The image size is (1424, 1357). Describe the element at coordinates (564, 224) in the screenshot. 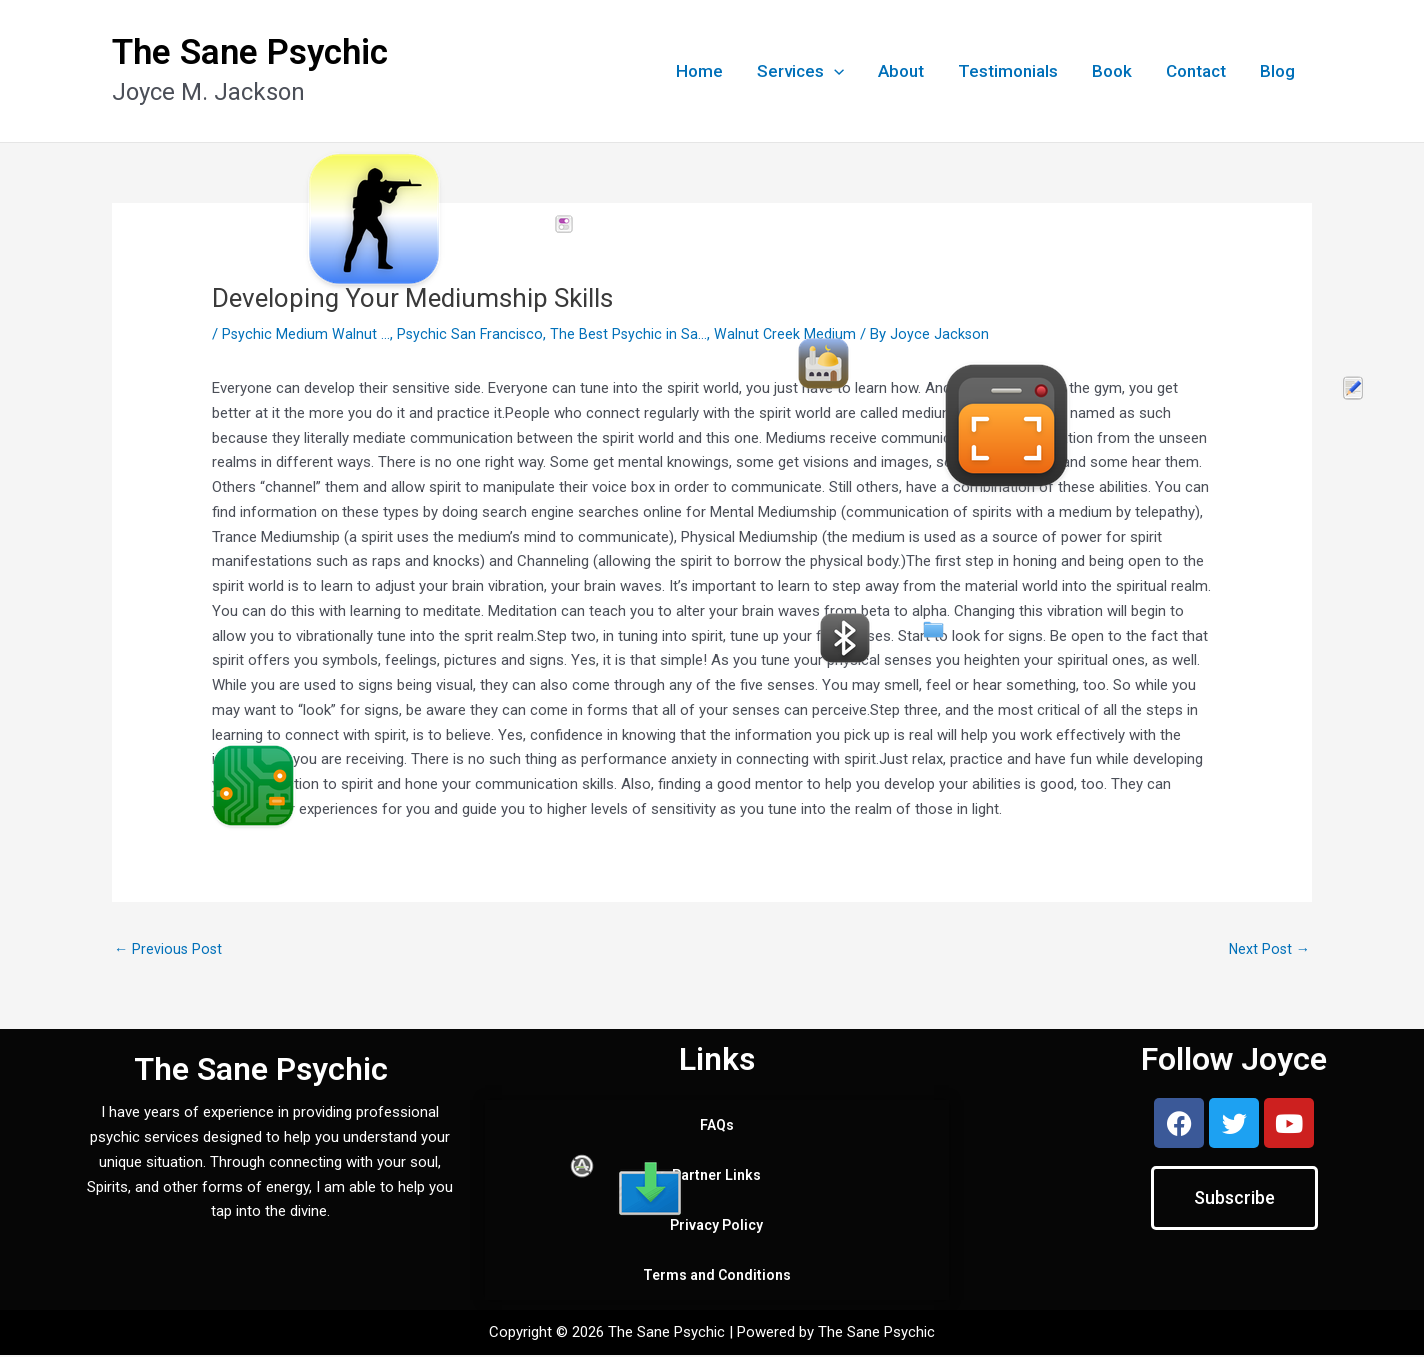

I see `open unity tweak tool settings` at that location.